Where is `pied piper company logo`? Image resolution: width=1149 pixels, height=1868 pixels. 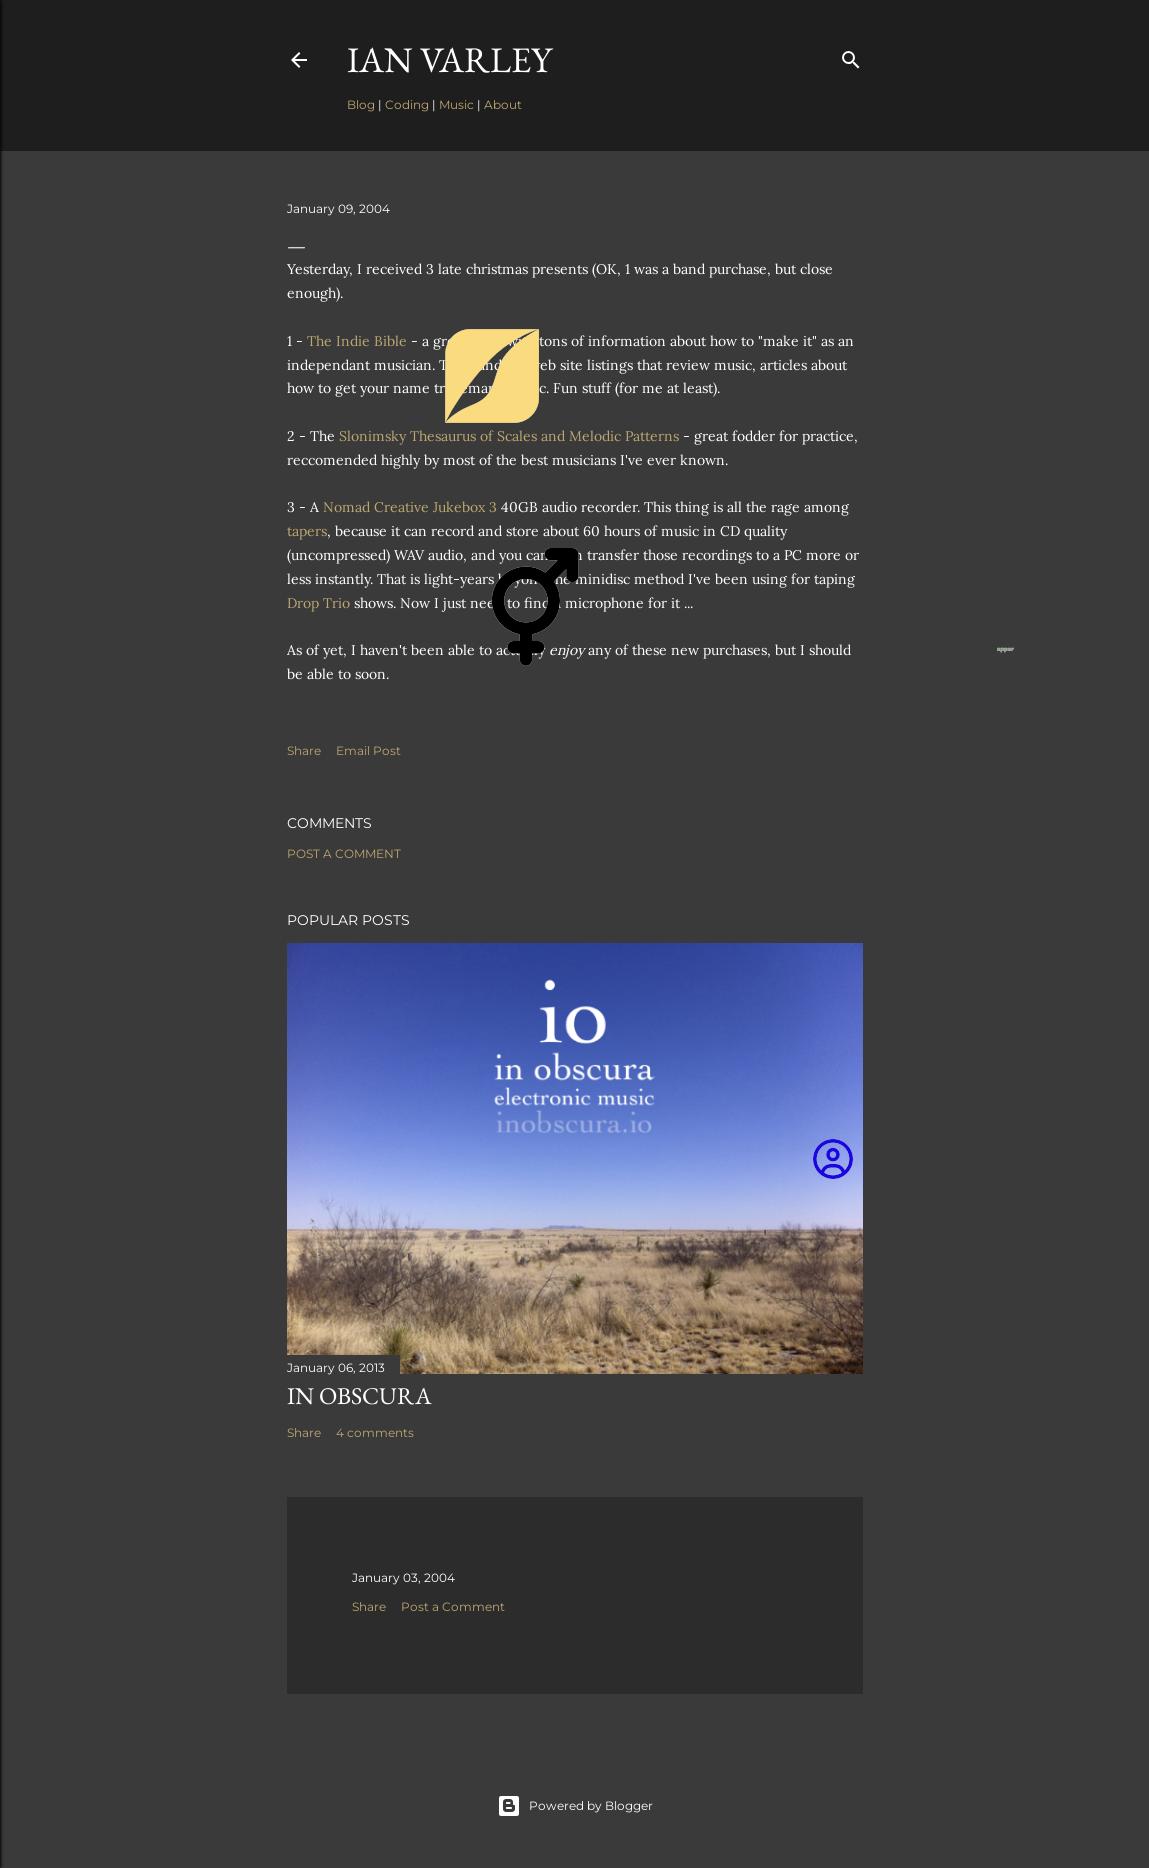
pied piper company logo is located at coordinates (492, 376).